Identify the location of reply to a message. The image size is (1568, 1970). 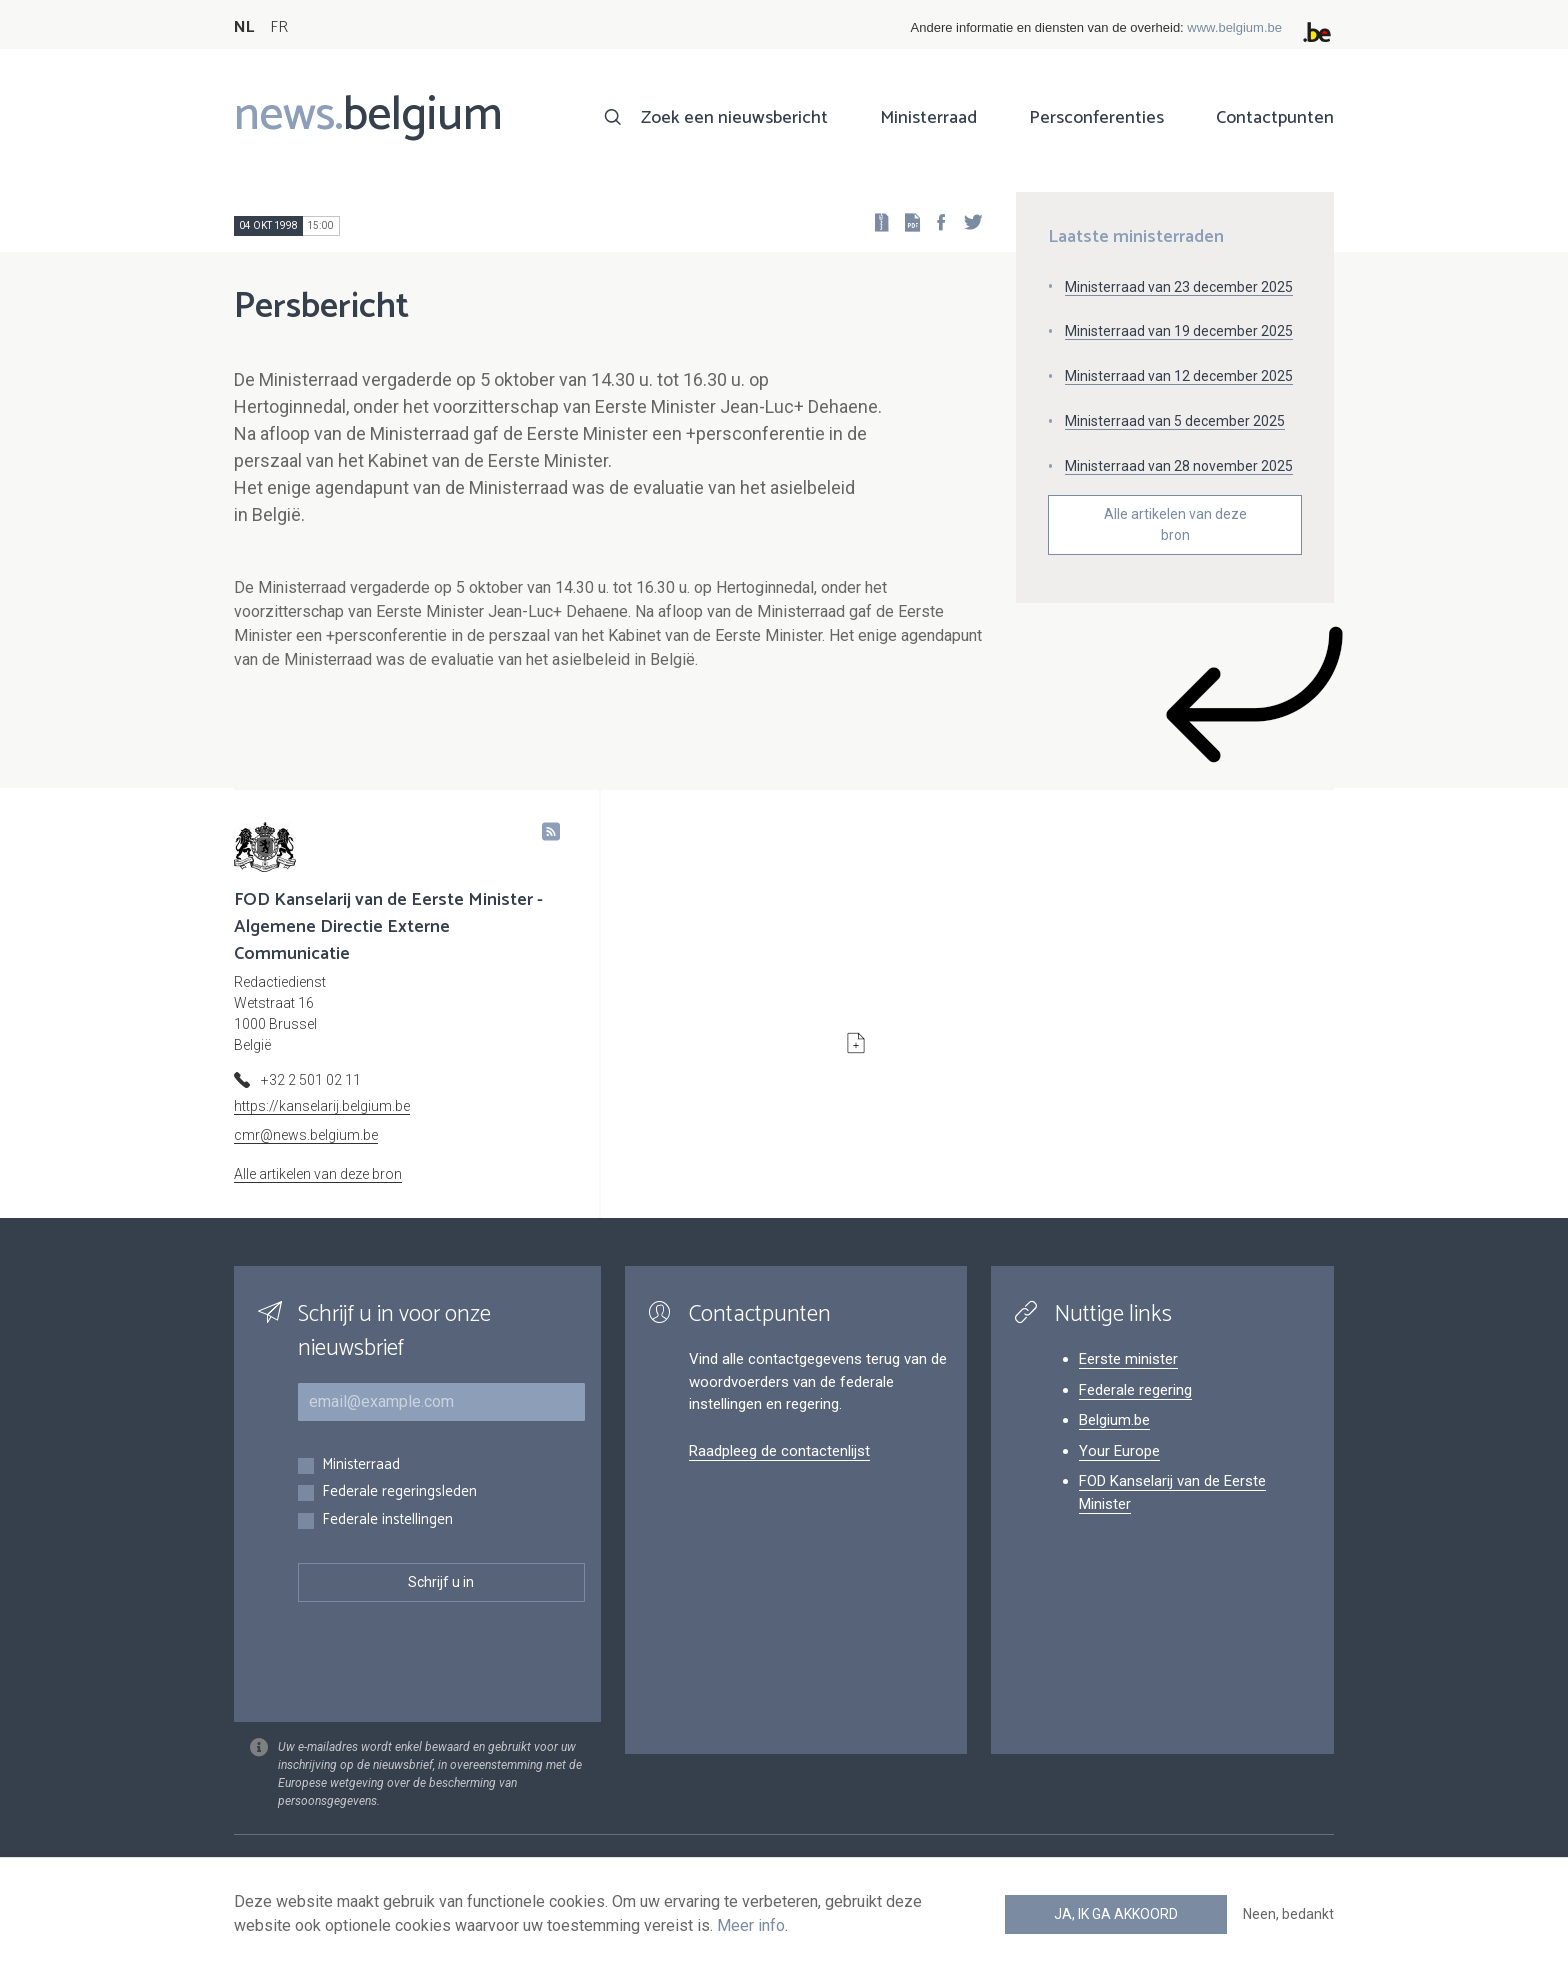
(1254, 694).